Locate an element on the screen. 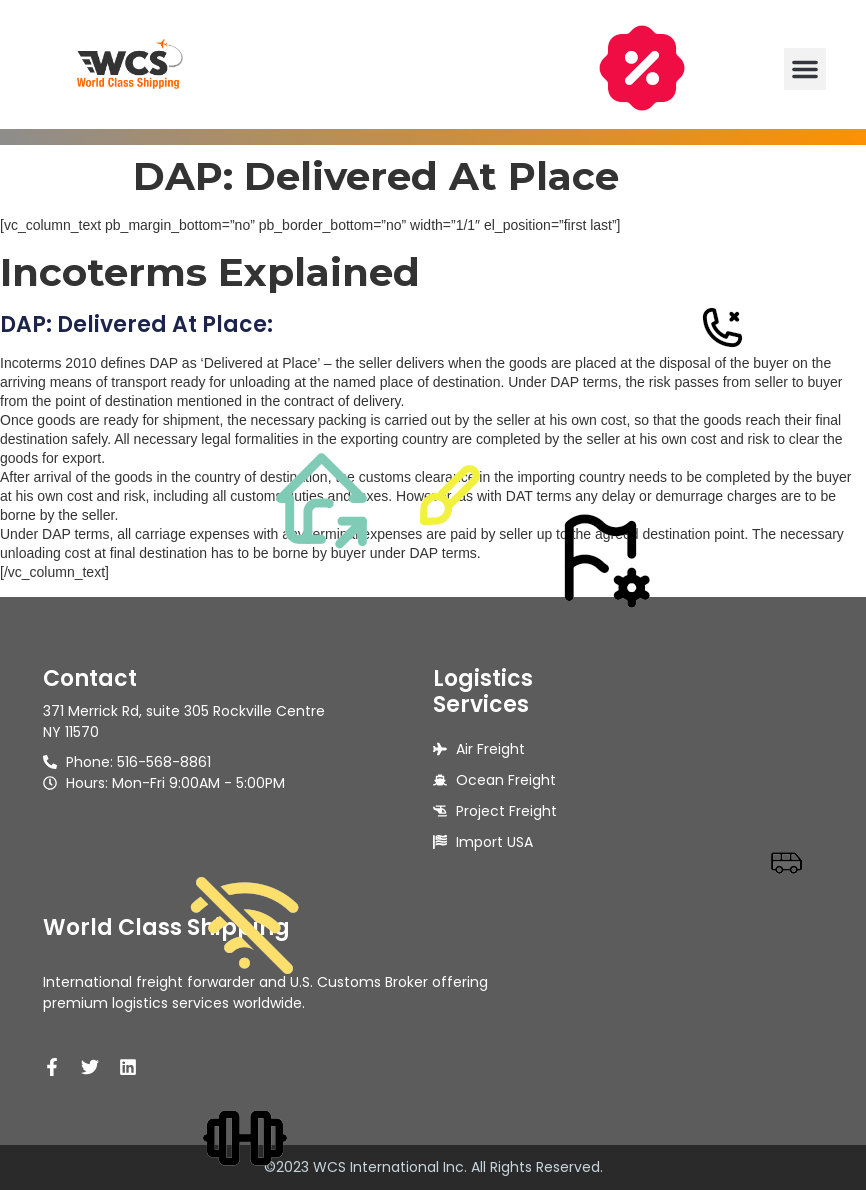  wifi is disabled or unavailable is located at coordinates (244, 925).